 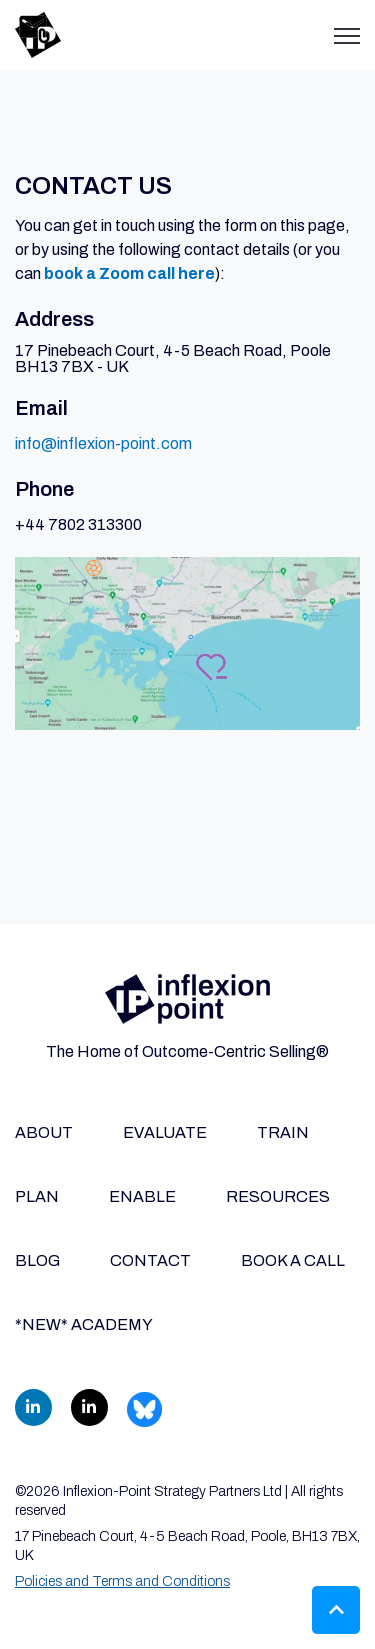 What do you see at coordinates (211, 667) in the screenshot?
I see `remove from favorites` at bounding box center [211, 667].